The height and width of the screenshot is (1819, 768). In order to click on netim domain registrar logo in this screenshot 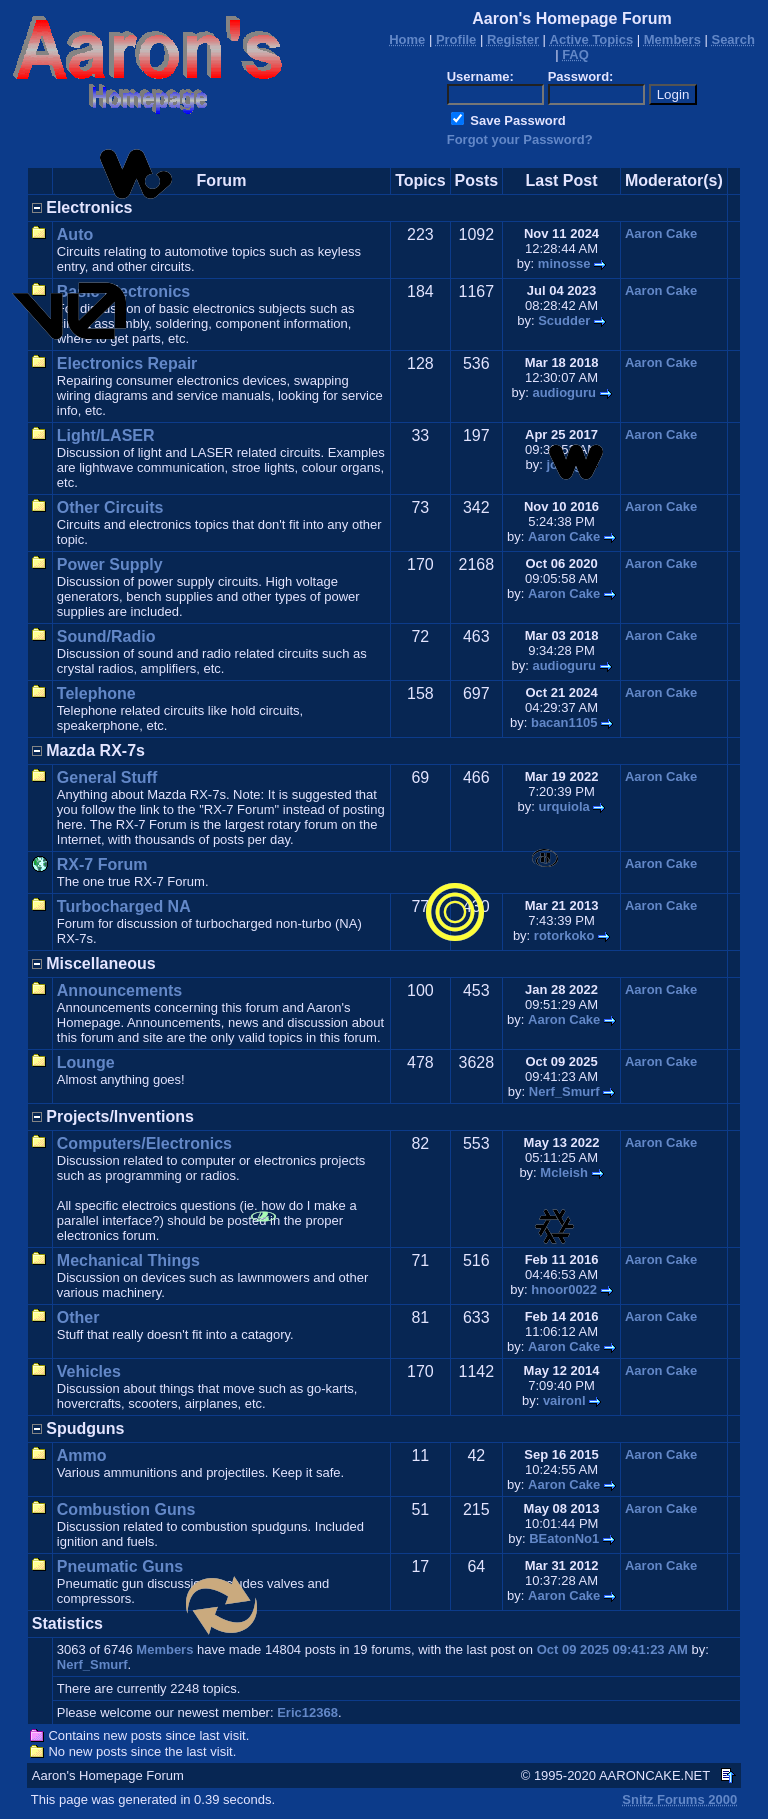, I will do `click(136, 174)`.